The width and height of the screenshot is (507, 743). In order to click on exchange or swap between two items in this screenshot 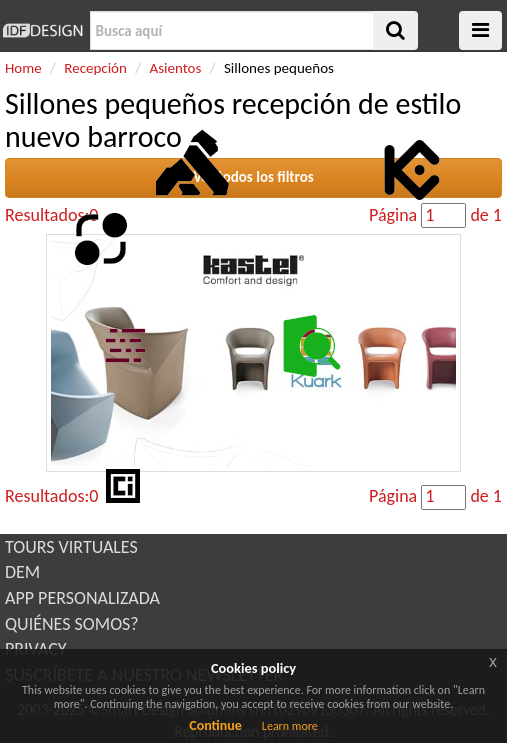, I will do `click(101, 239)`.